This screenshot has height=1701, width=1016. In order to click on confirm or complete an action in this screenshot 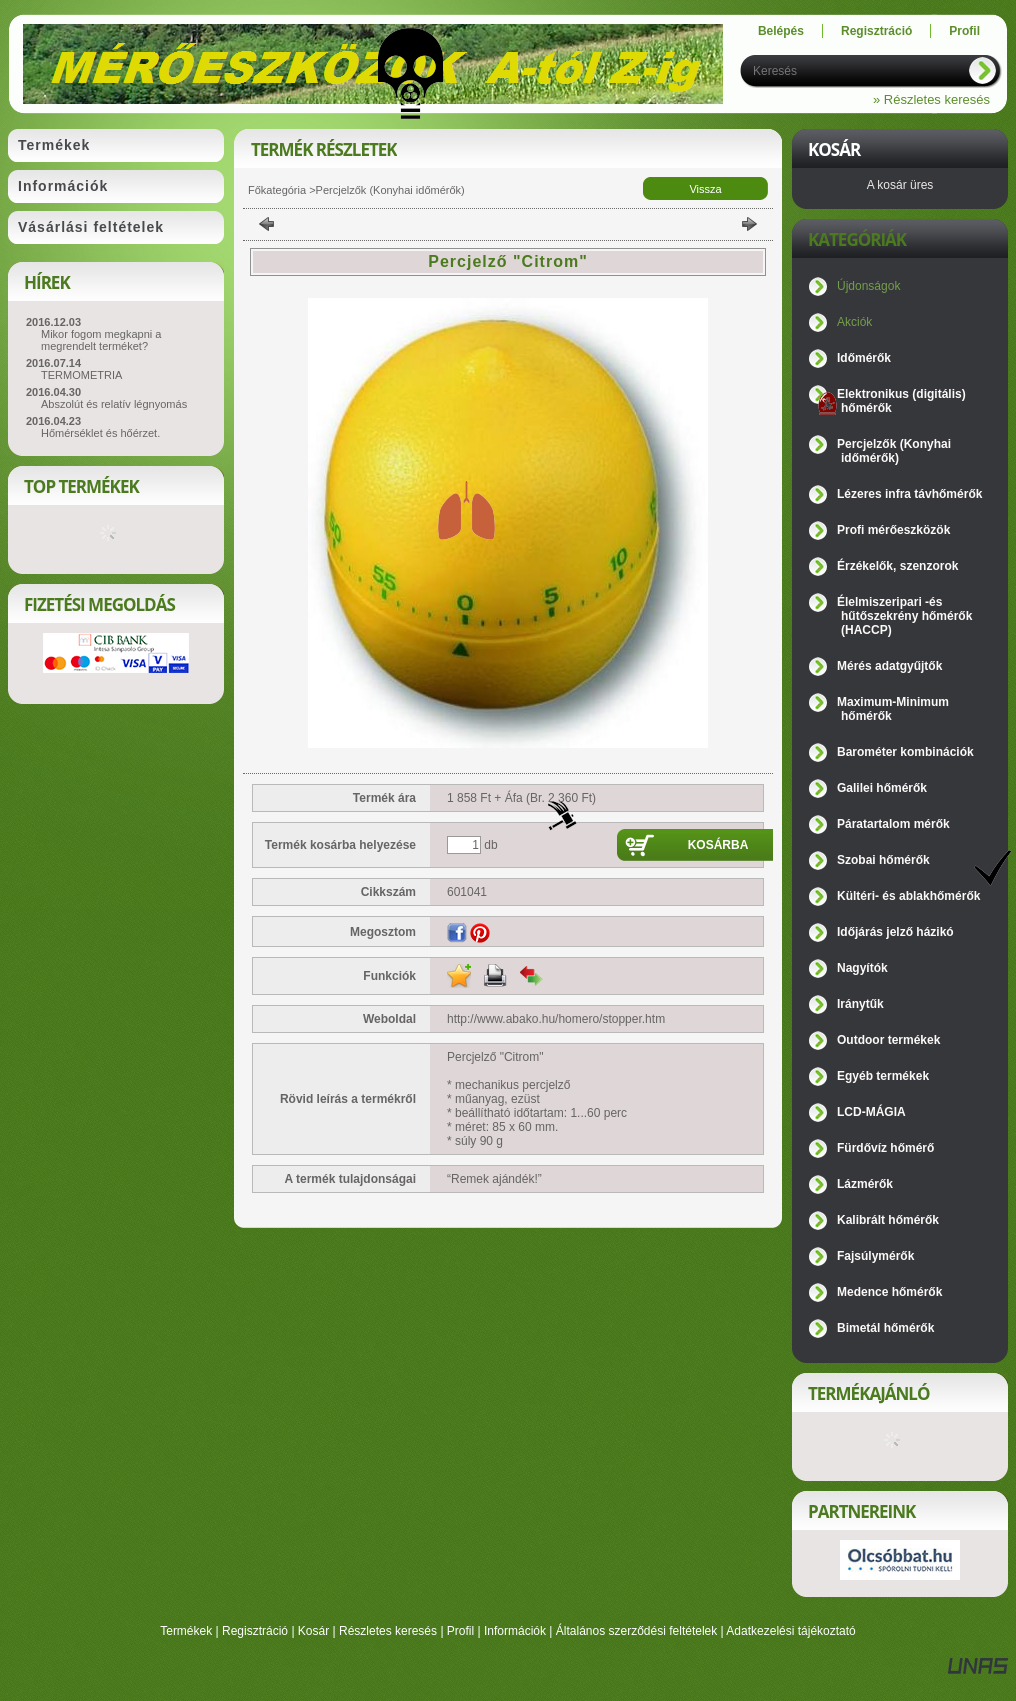, I will do `click(993, 868)`.